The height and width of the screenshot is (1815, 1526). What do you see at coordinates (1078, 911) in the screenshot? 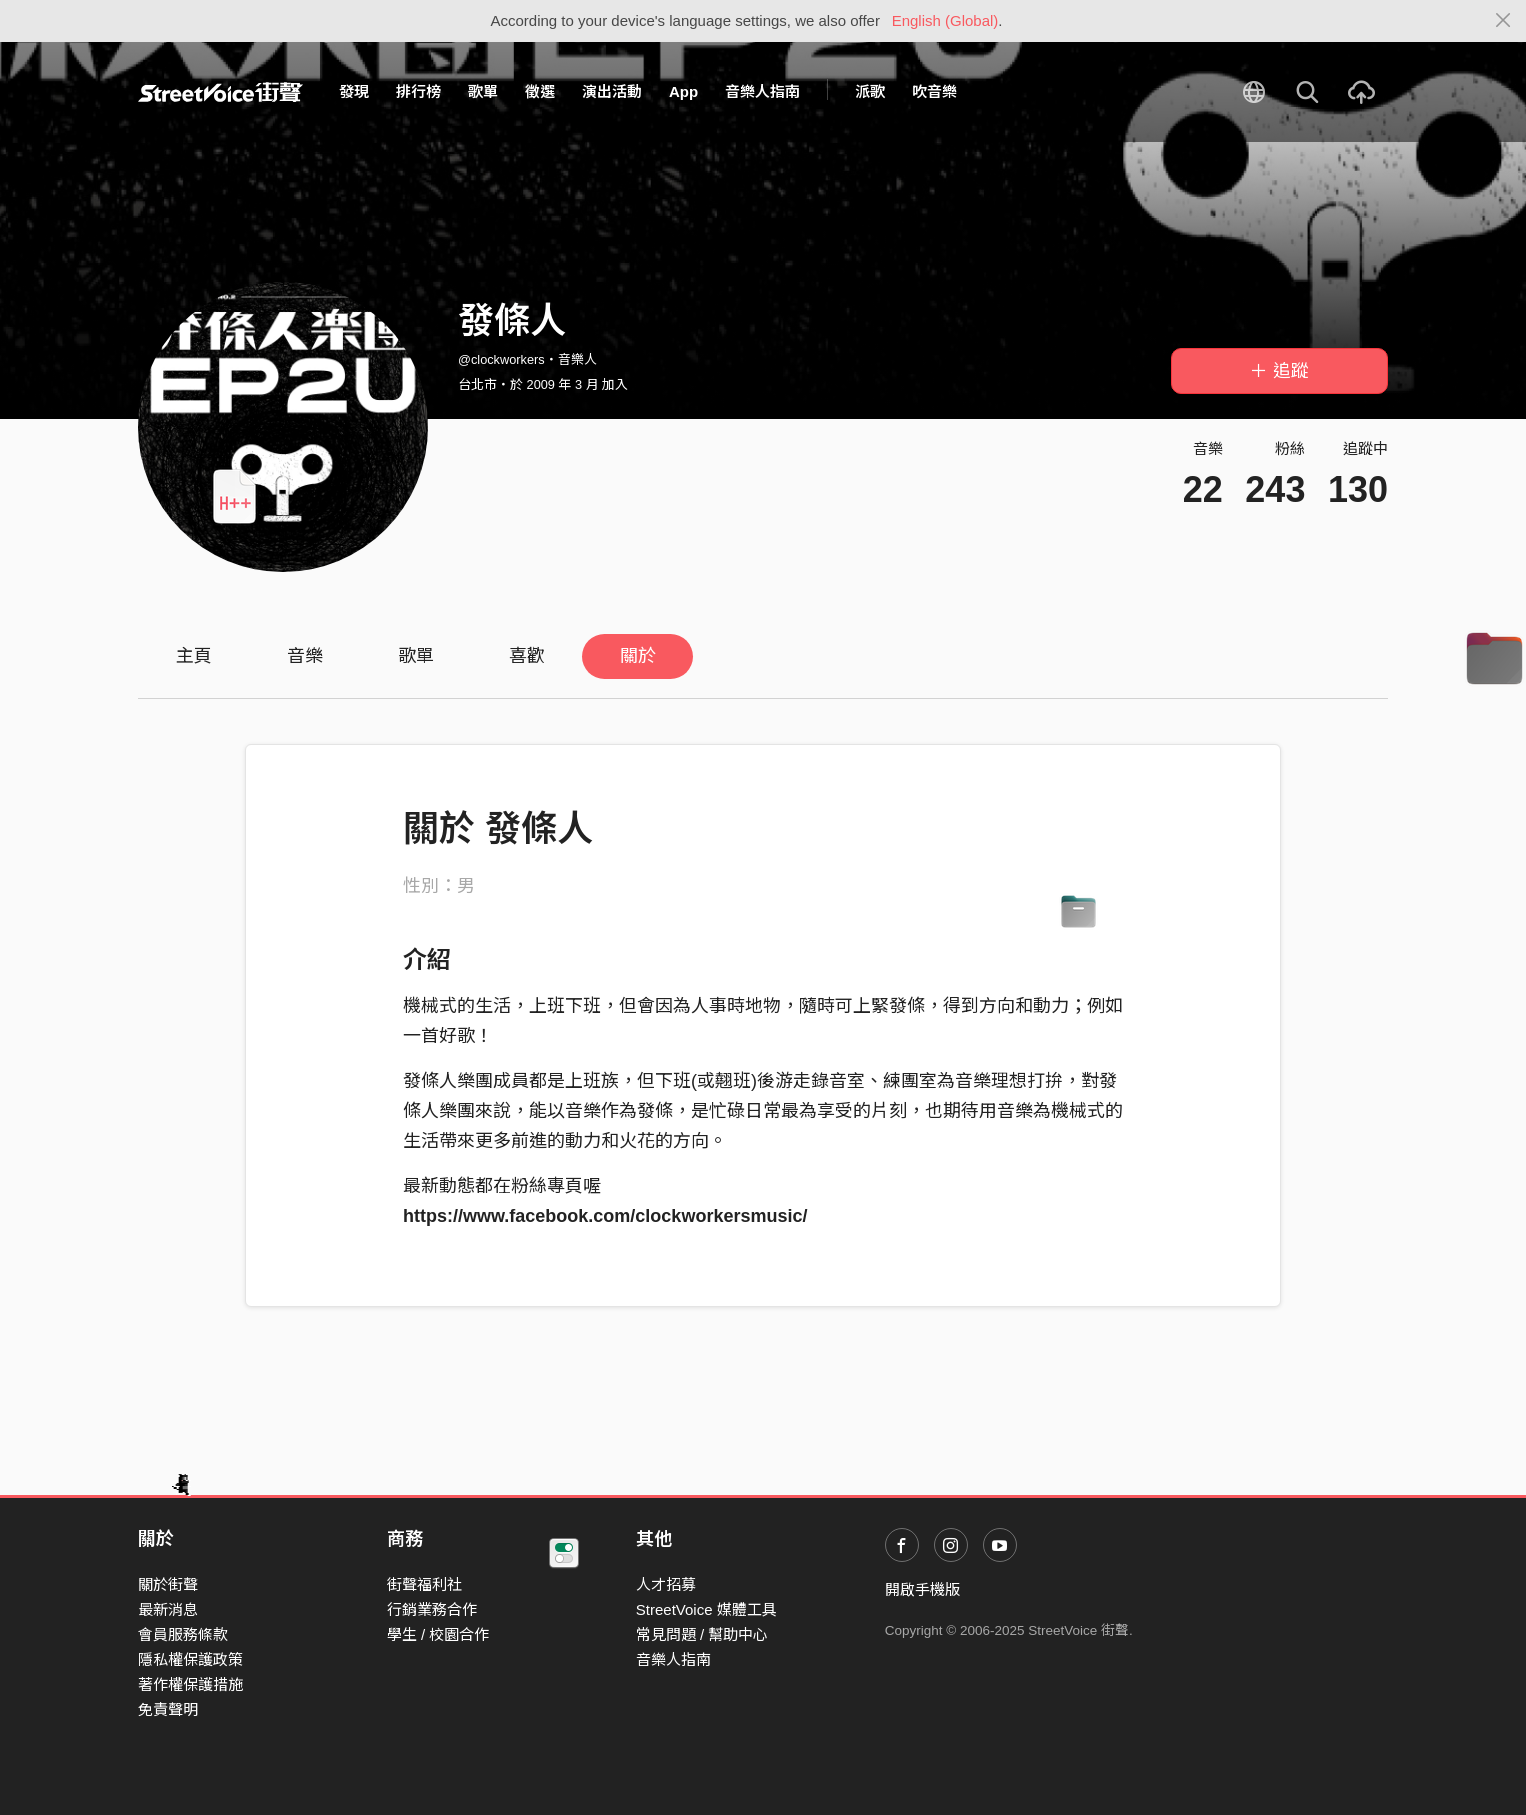
I see `open the file manager application` at bounding box center [1078, 911].